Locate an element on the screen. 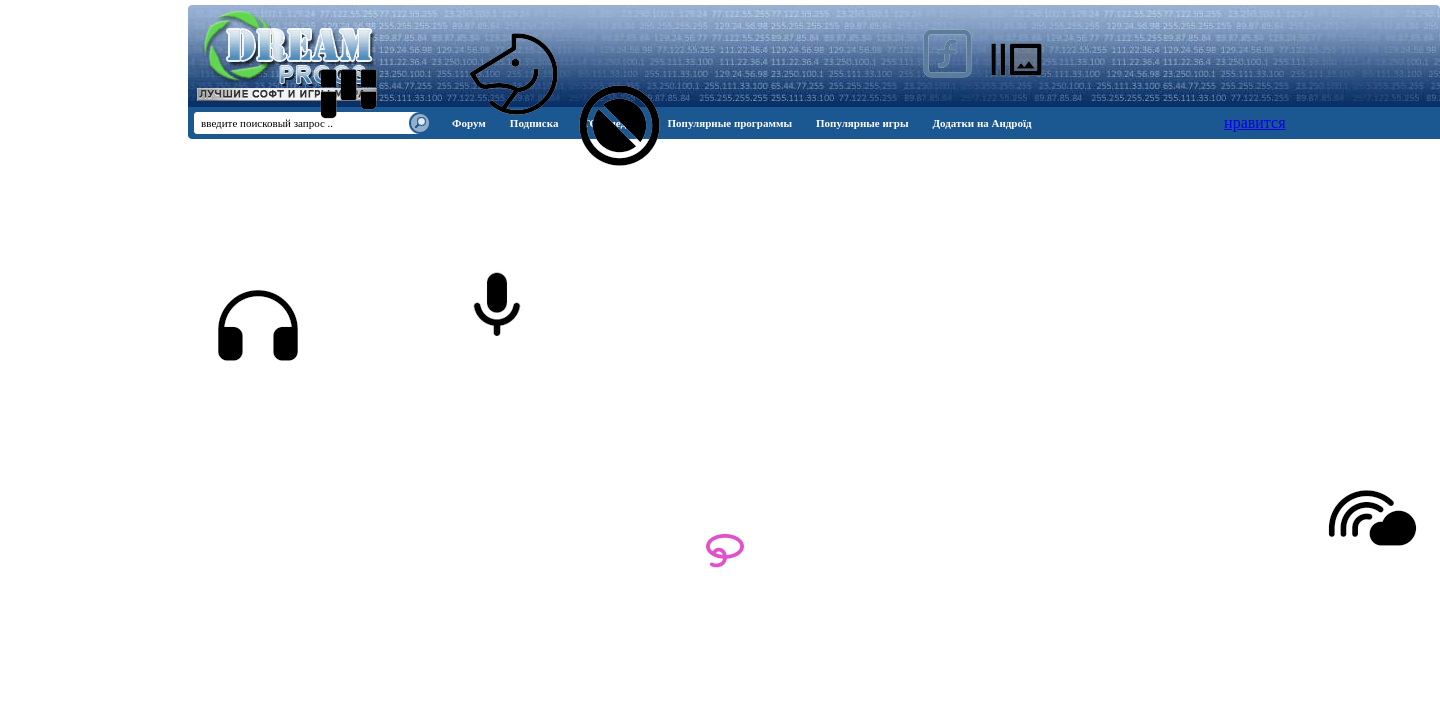  access audio or music player is located at coordinates (258, 330).